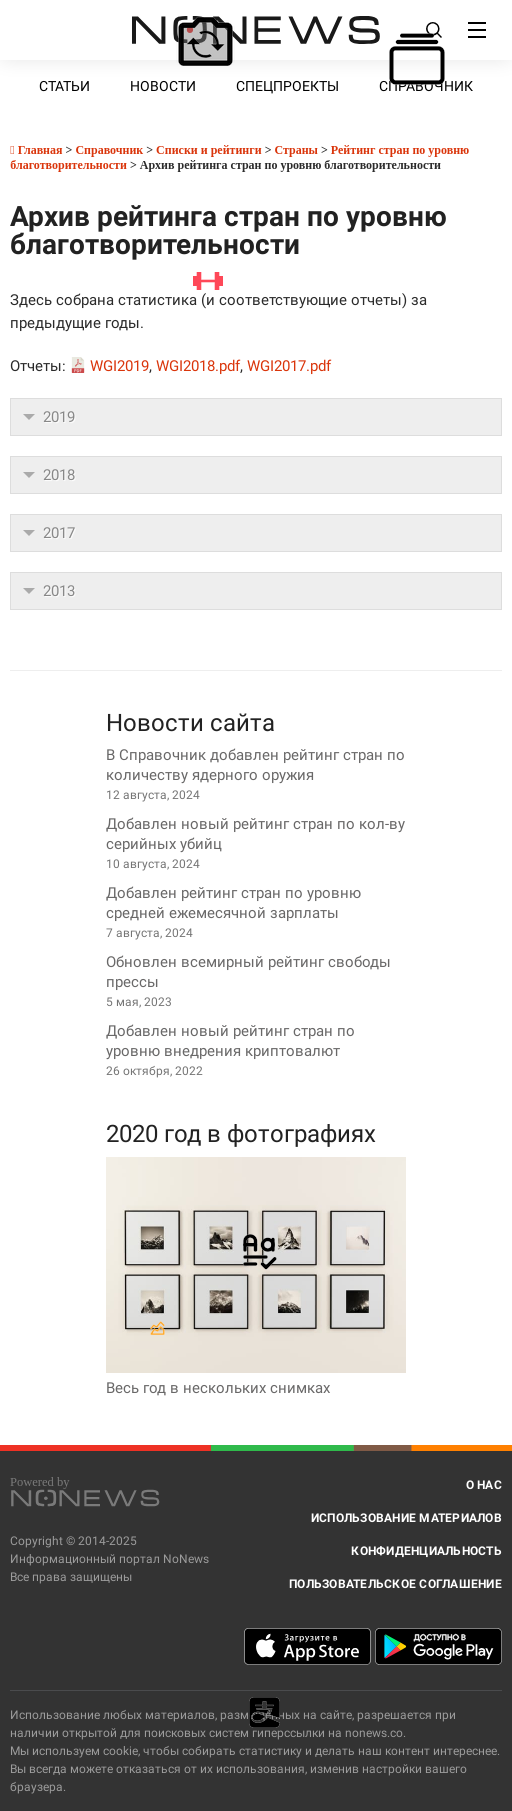 This screenshot has width=512, height=1811. What do you see at coordinates (208, 281) in the screenshot?
I see `access workout or fitness features` at bounding box center [208, 281].